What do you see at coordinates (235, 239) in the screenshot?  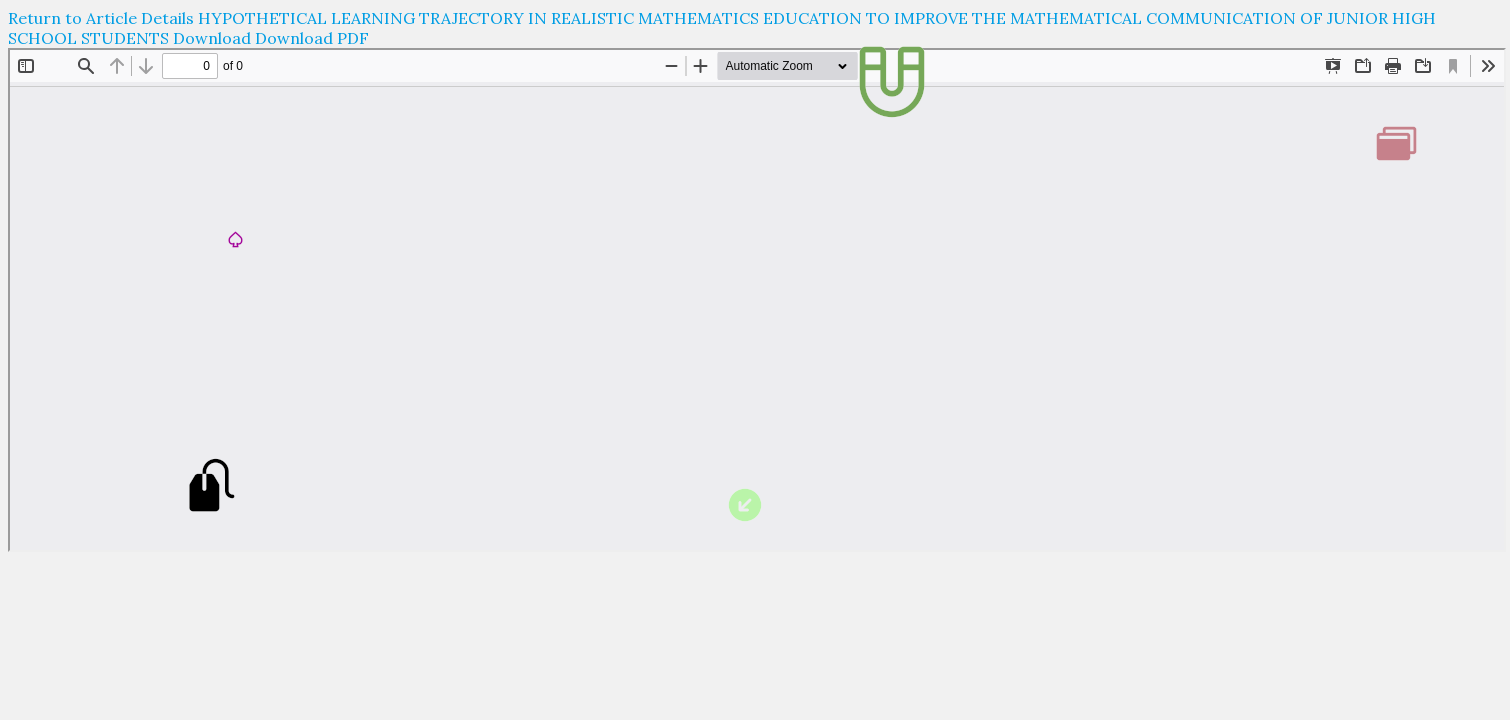 I see `spade suit symbol for card games` at bounding box center [235, 239].